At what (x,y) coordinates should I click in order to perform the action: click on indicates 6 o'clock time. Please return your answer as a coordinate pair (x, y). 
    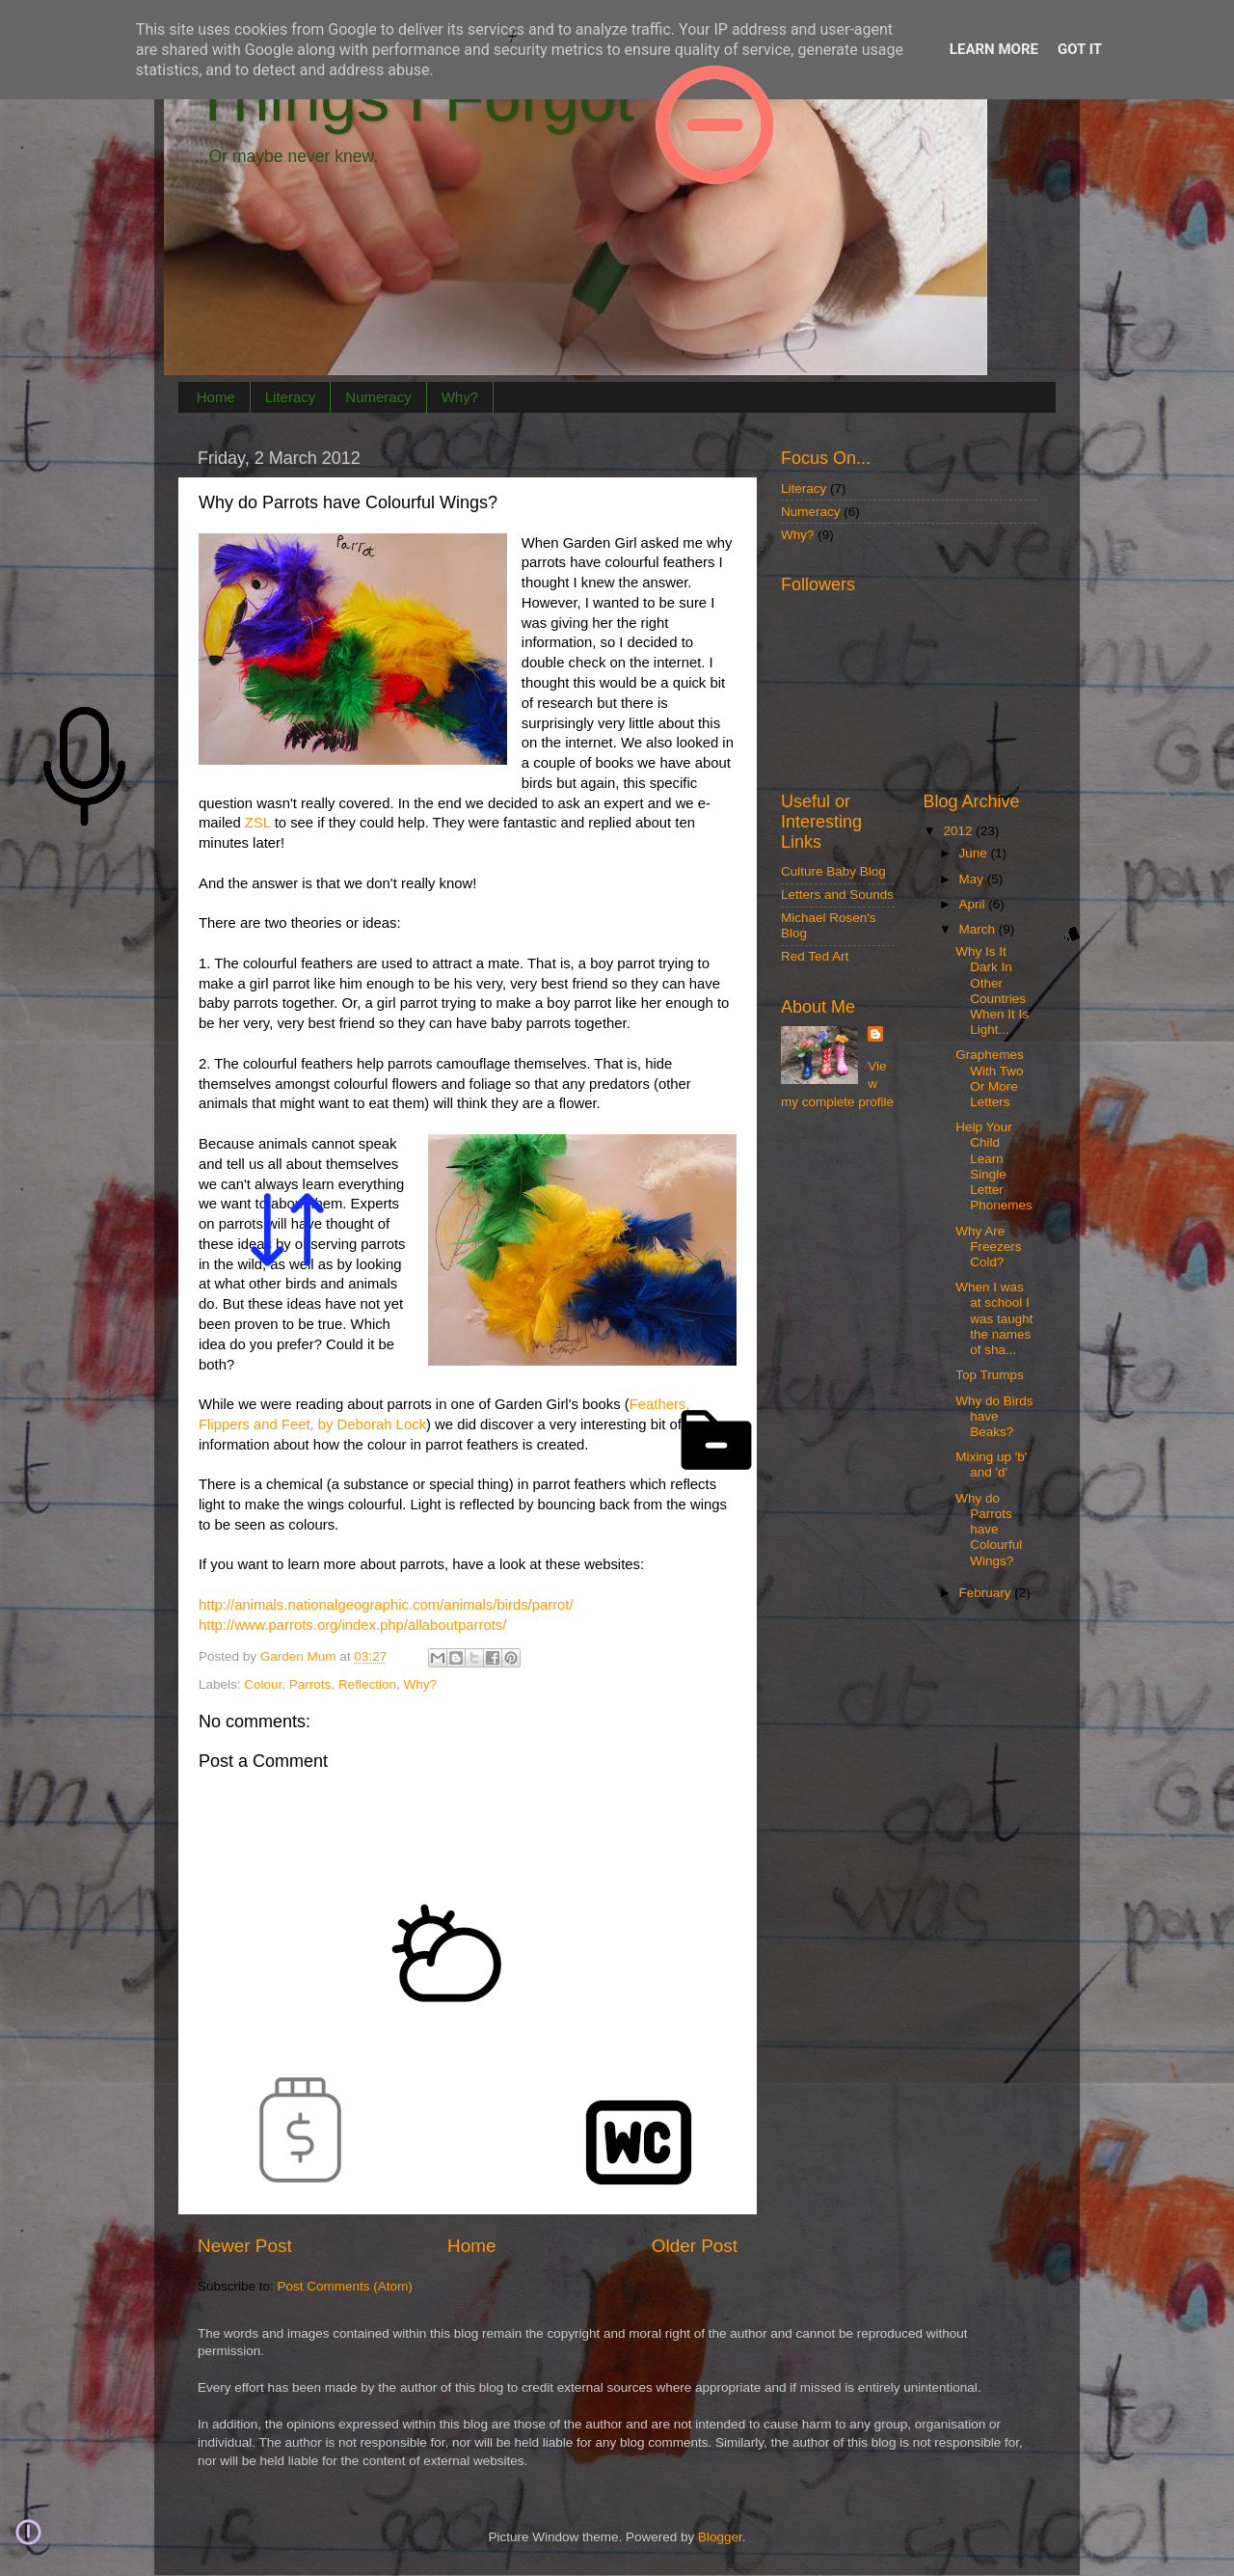
    Looking at the image, I should click on (28, 2532).